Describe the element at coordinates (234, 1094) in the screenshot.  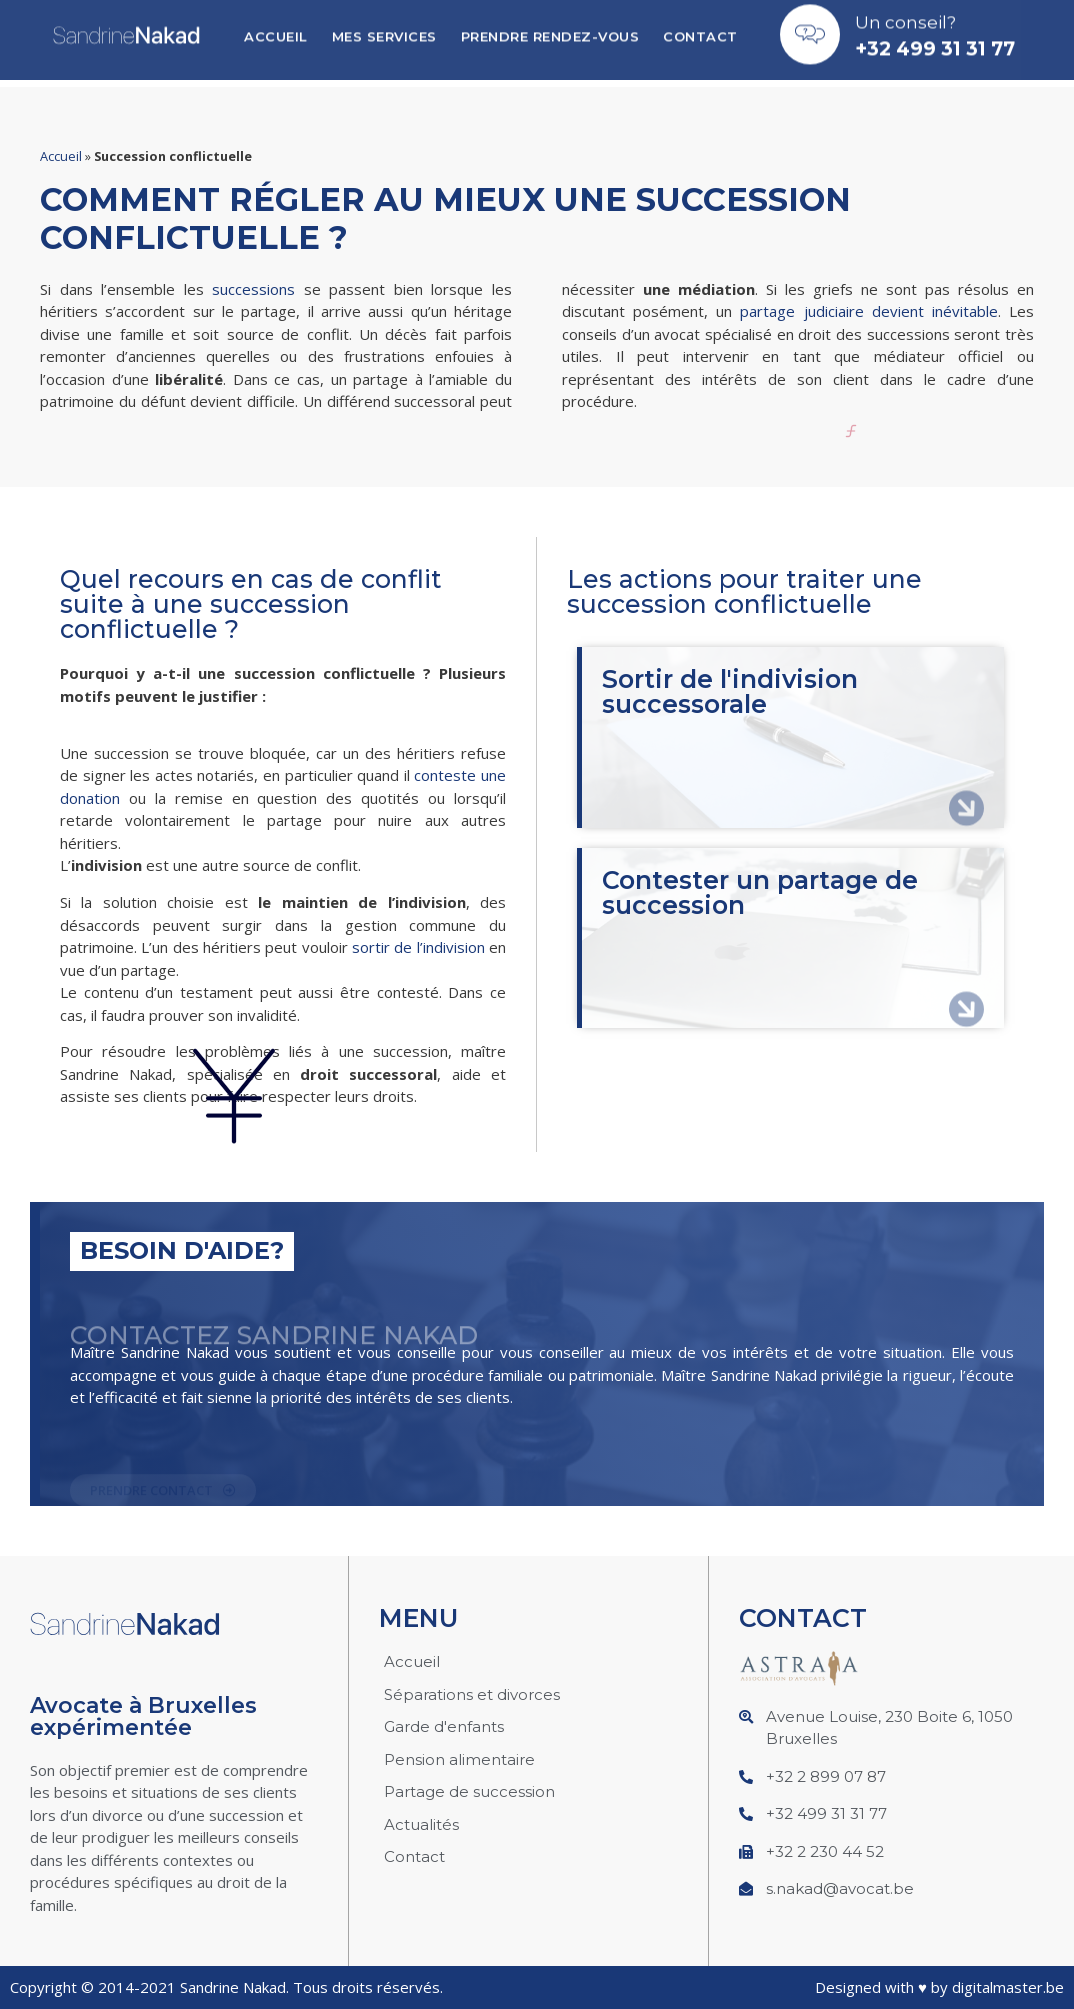
I see `view prices in japanese yen` at that location.